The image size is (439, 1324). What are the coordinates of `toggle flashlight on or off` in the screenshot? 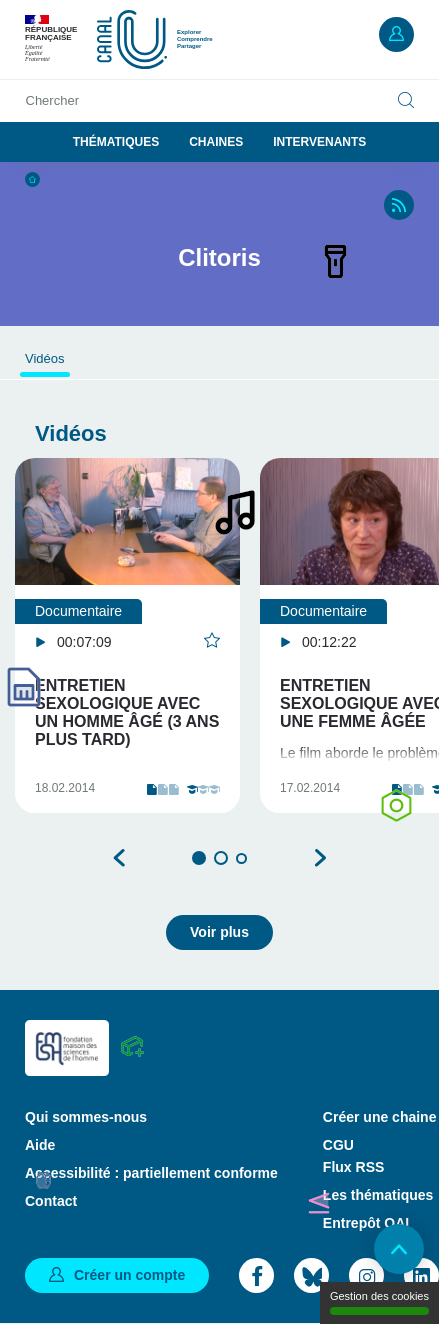 It's located at (335, 261).